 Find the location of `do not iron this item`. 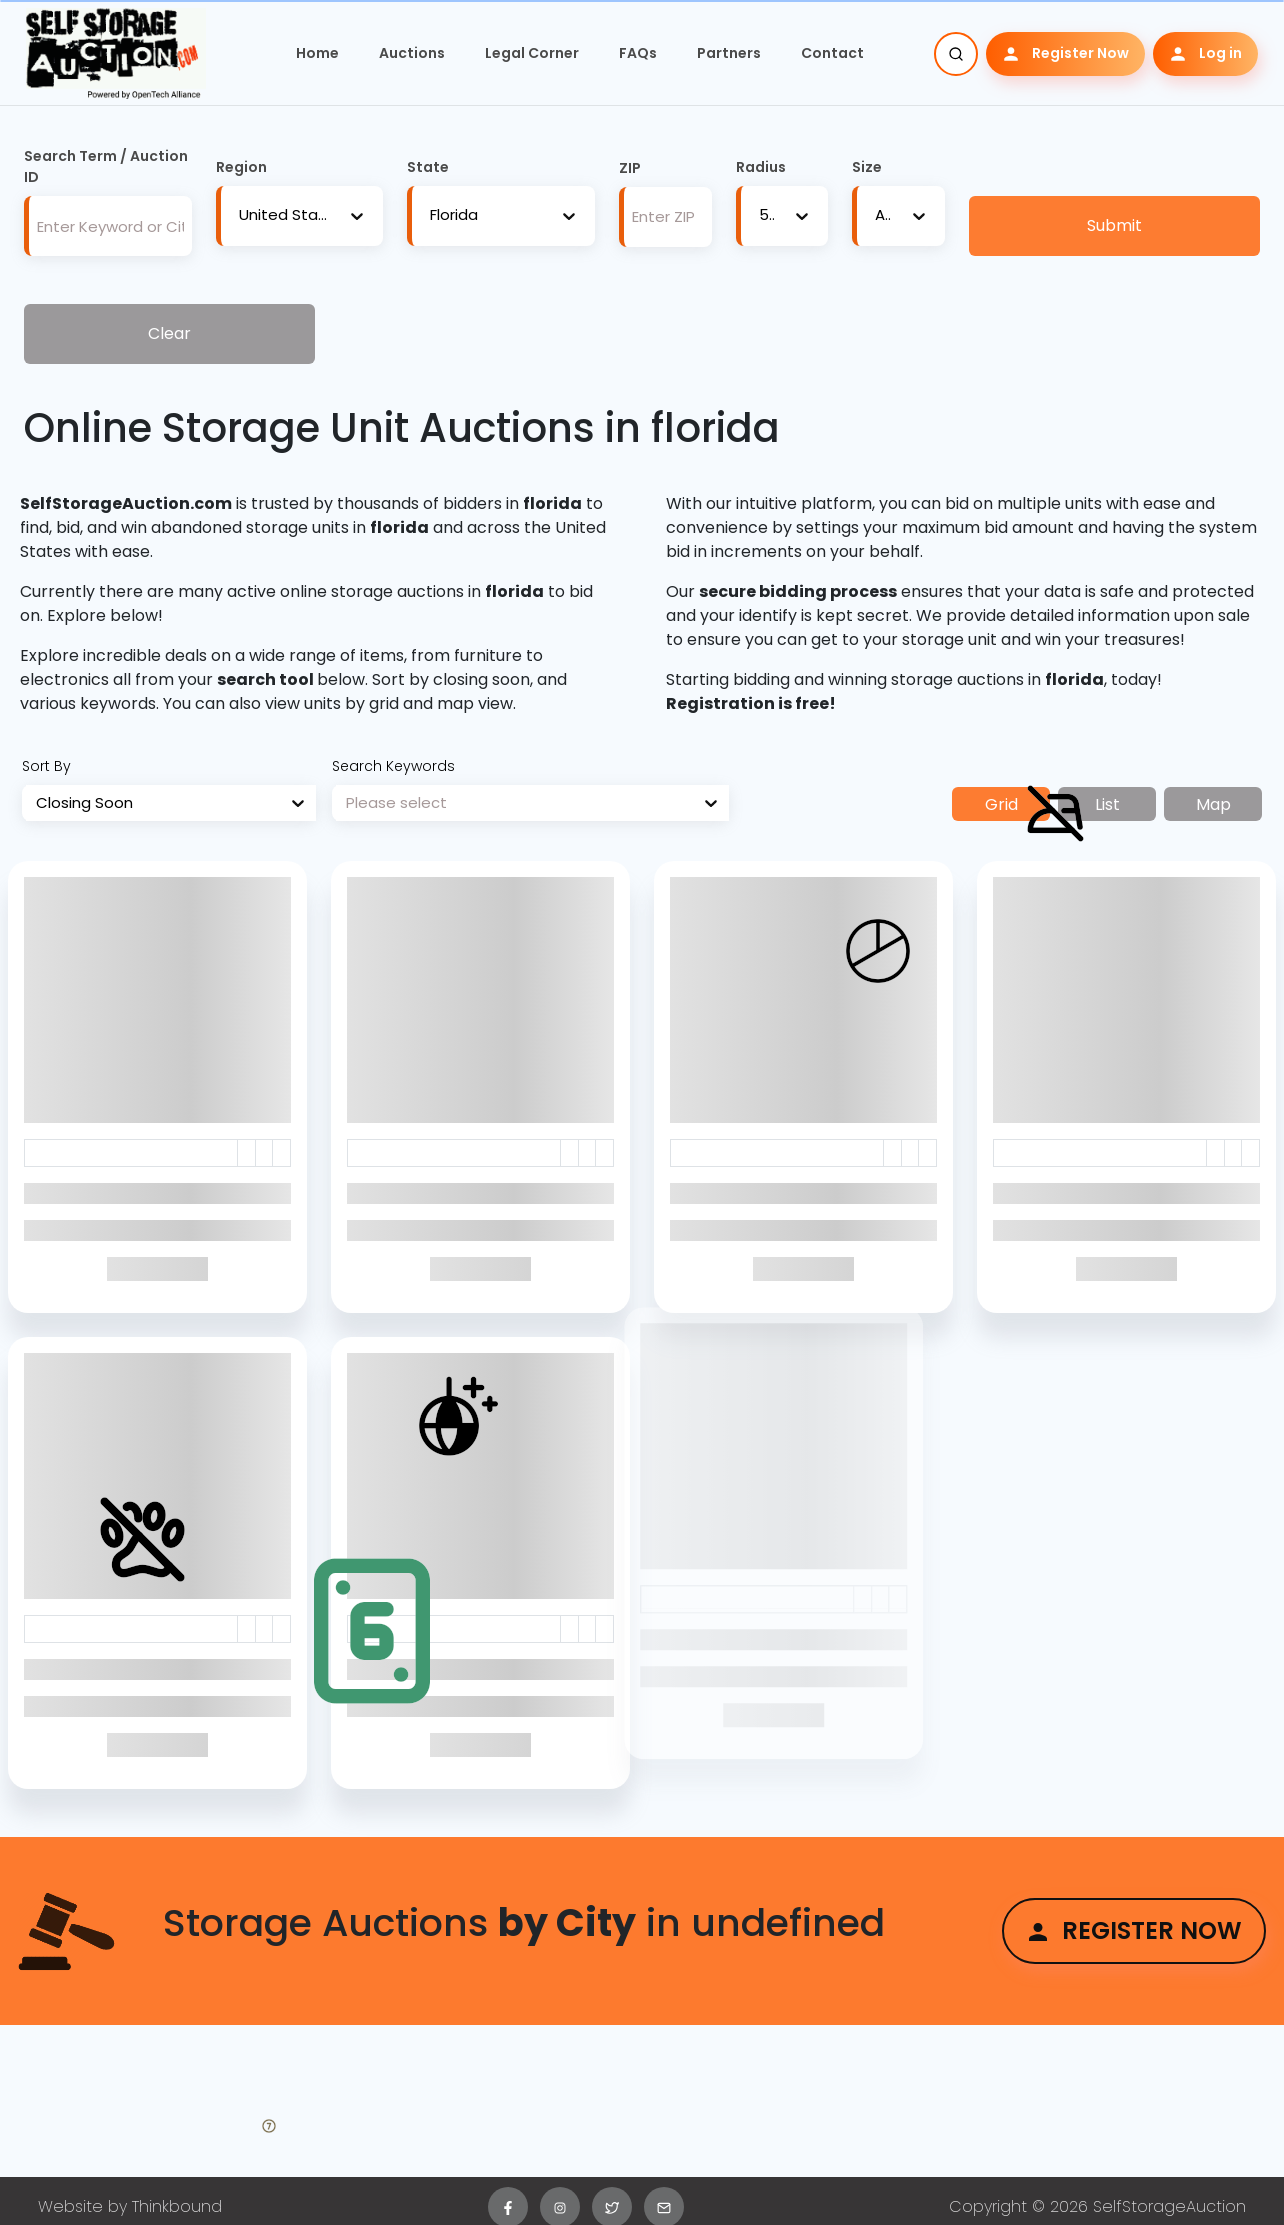

do not iron this item is located at coordinates (1055, 813).